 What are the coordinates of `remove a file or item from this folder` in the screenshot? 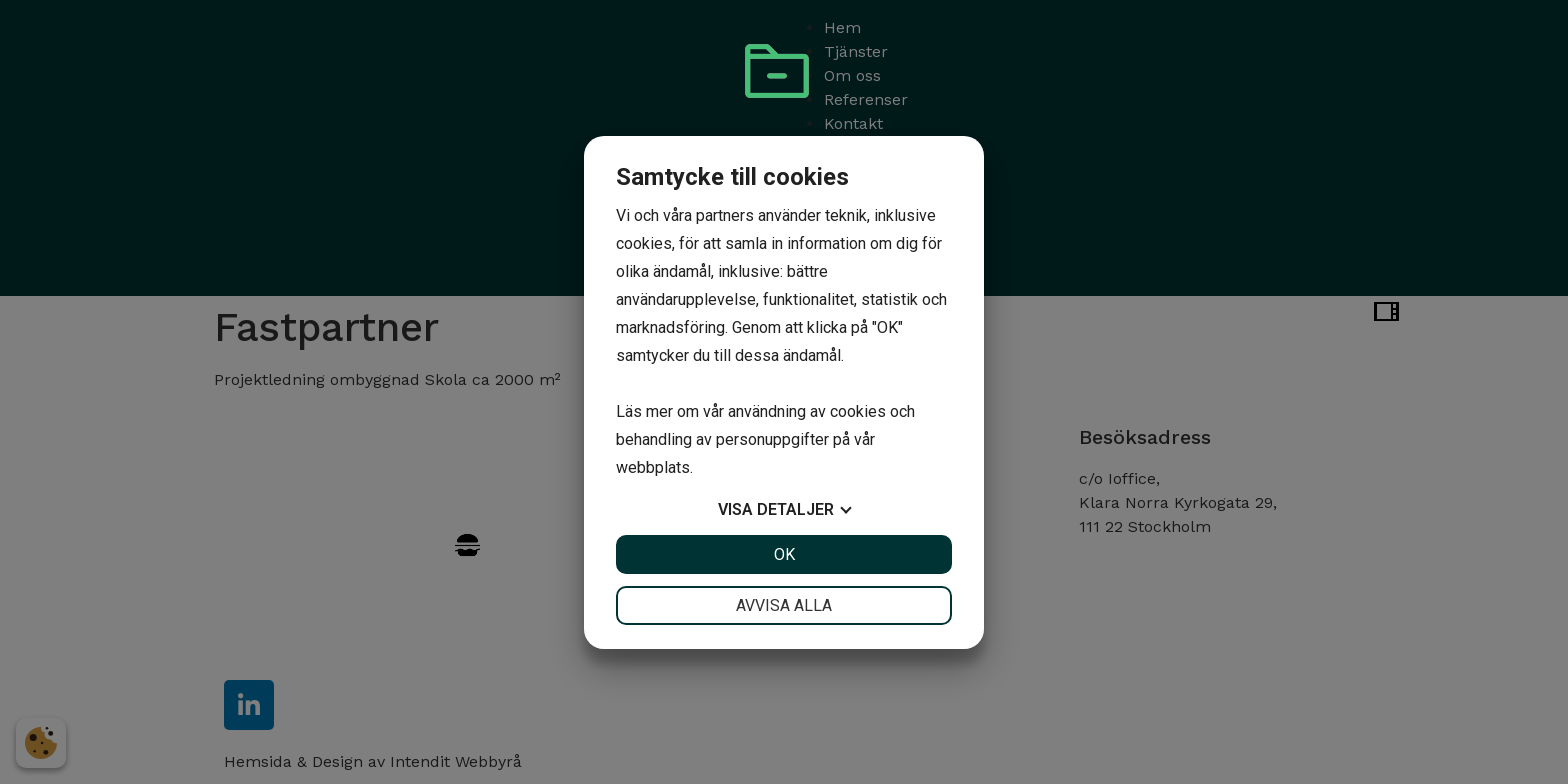 It's located at (777, 71).